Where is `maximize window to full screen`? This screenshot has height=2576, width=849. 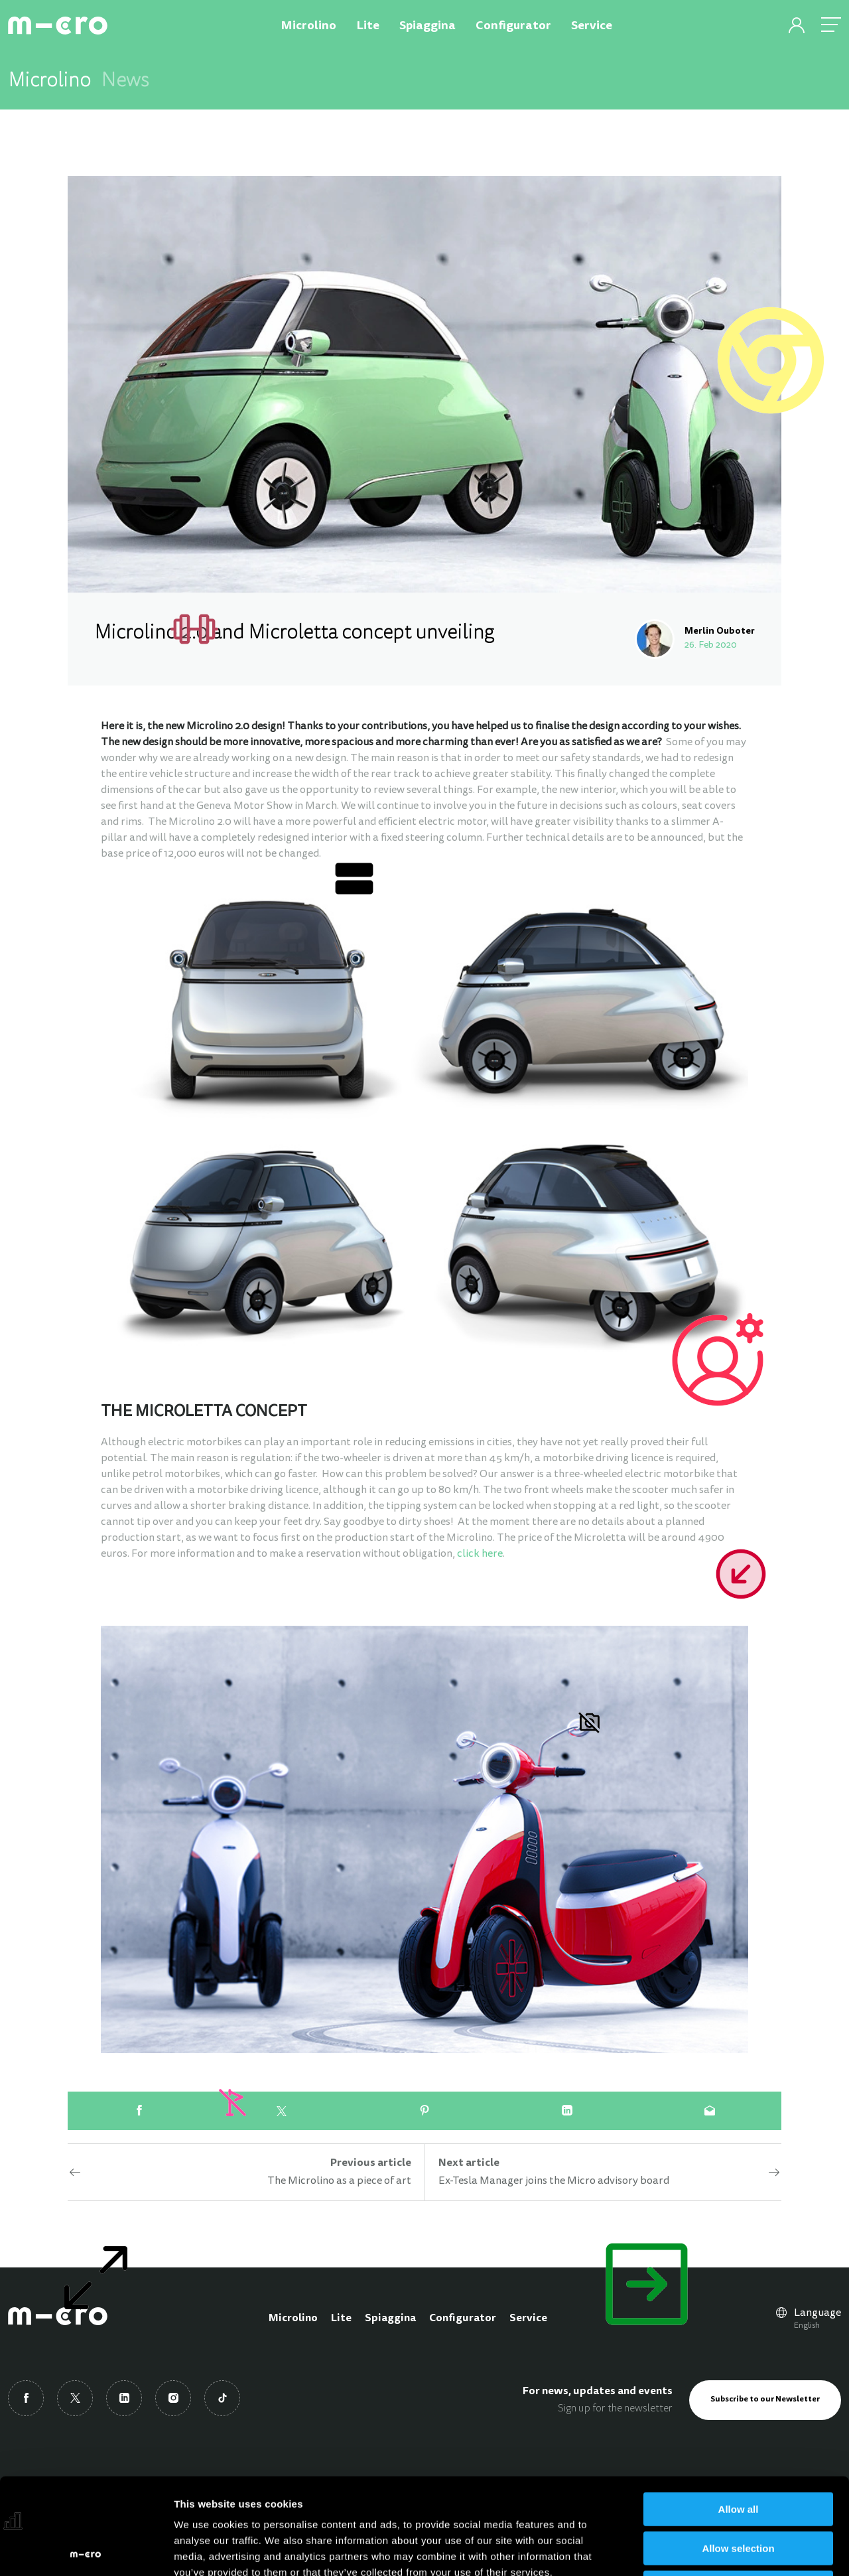
maximize window to full screen is located at coordinates (96, 2277).